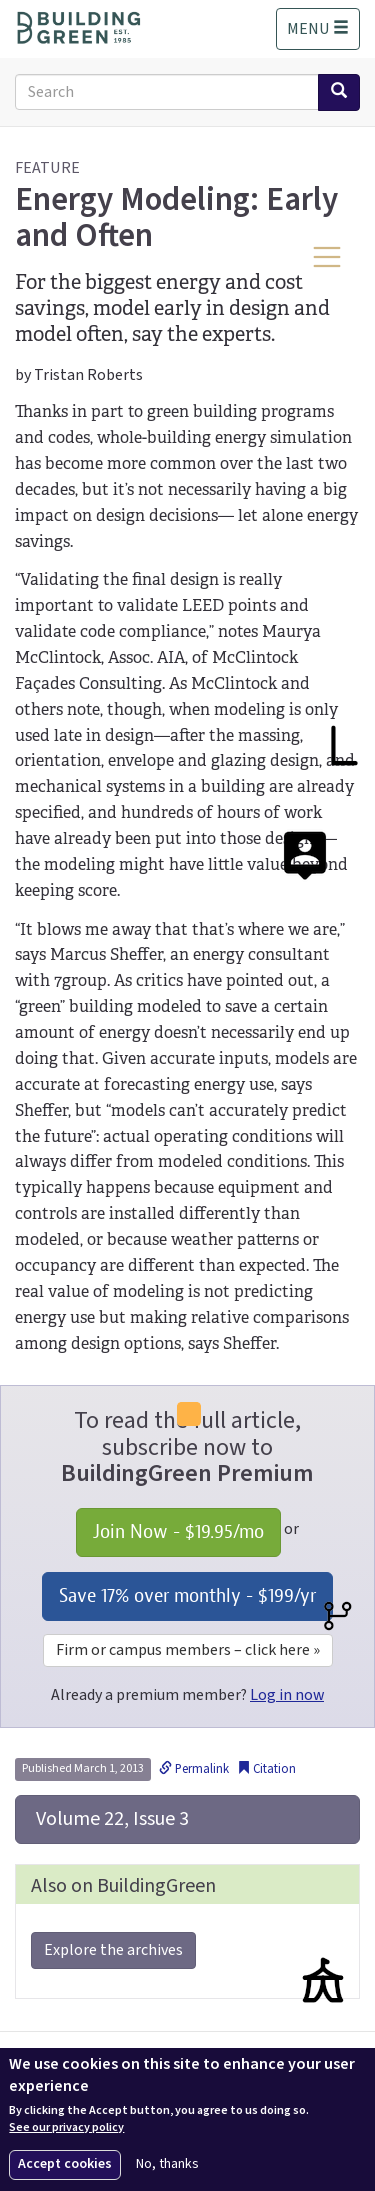  I want to click on view items in list format, so click(327, 257).